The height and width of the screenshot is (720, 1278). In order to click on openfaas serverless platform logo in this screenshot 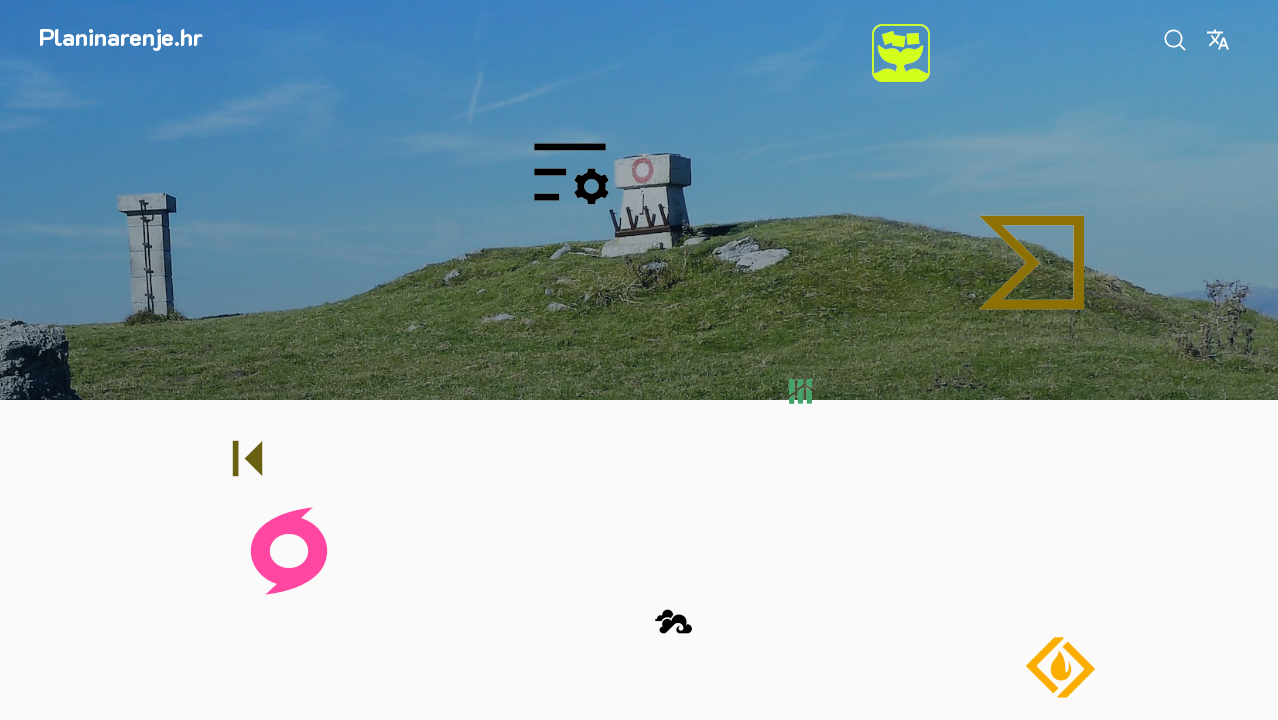, I will do `click(901, 53)`.